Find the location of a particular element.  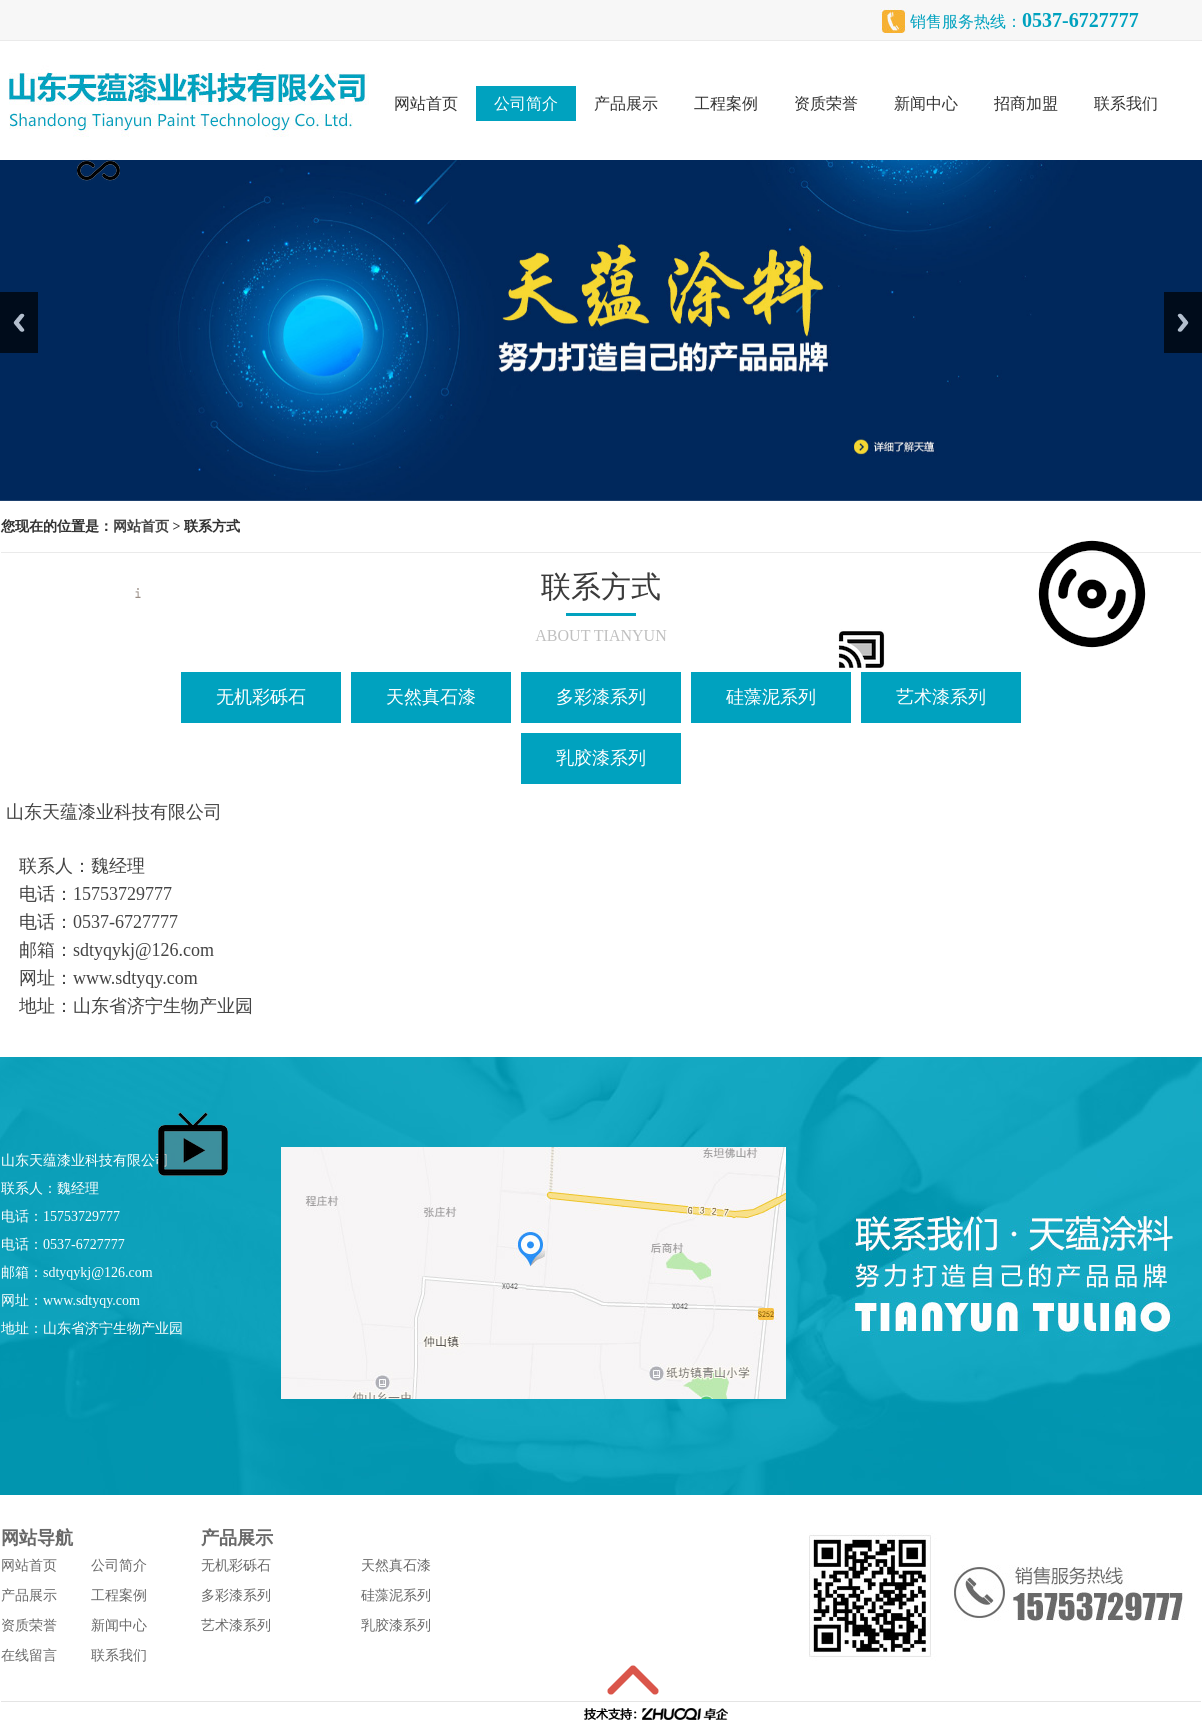

collapse an expanded section is located at coordinates (633, 1680).